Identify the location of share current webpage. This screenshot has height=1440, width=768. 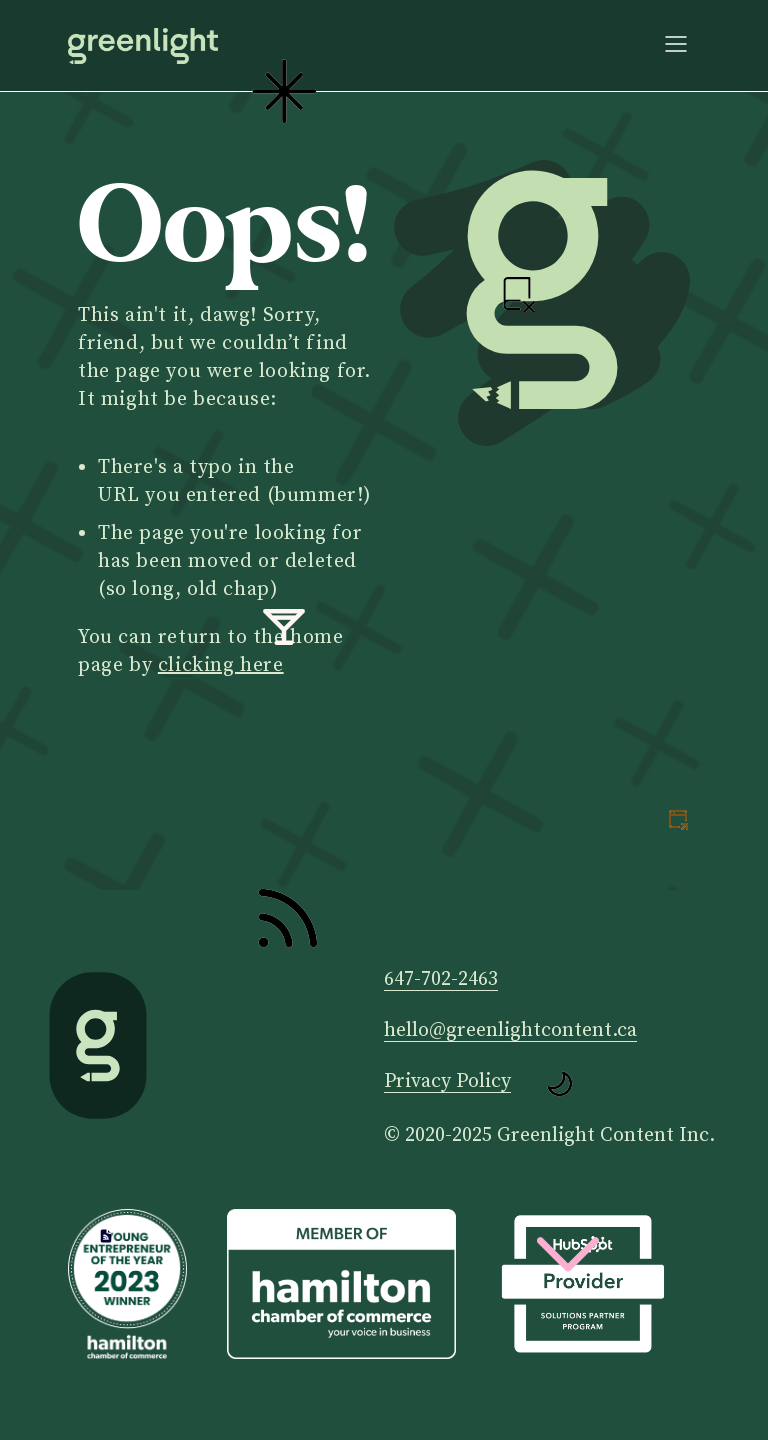
(678, 819).